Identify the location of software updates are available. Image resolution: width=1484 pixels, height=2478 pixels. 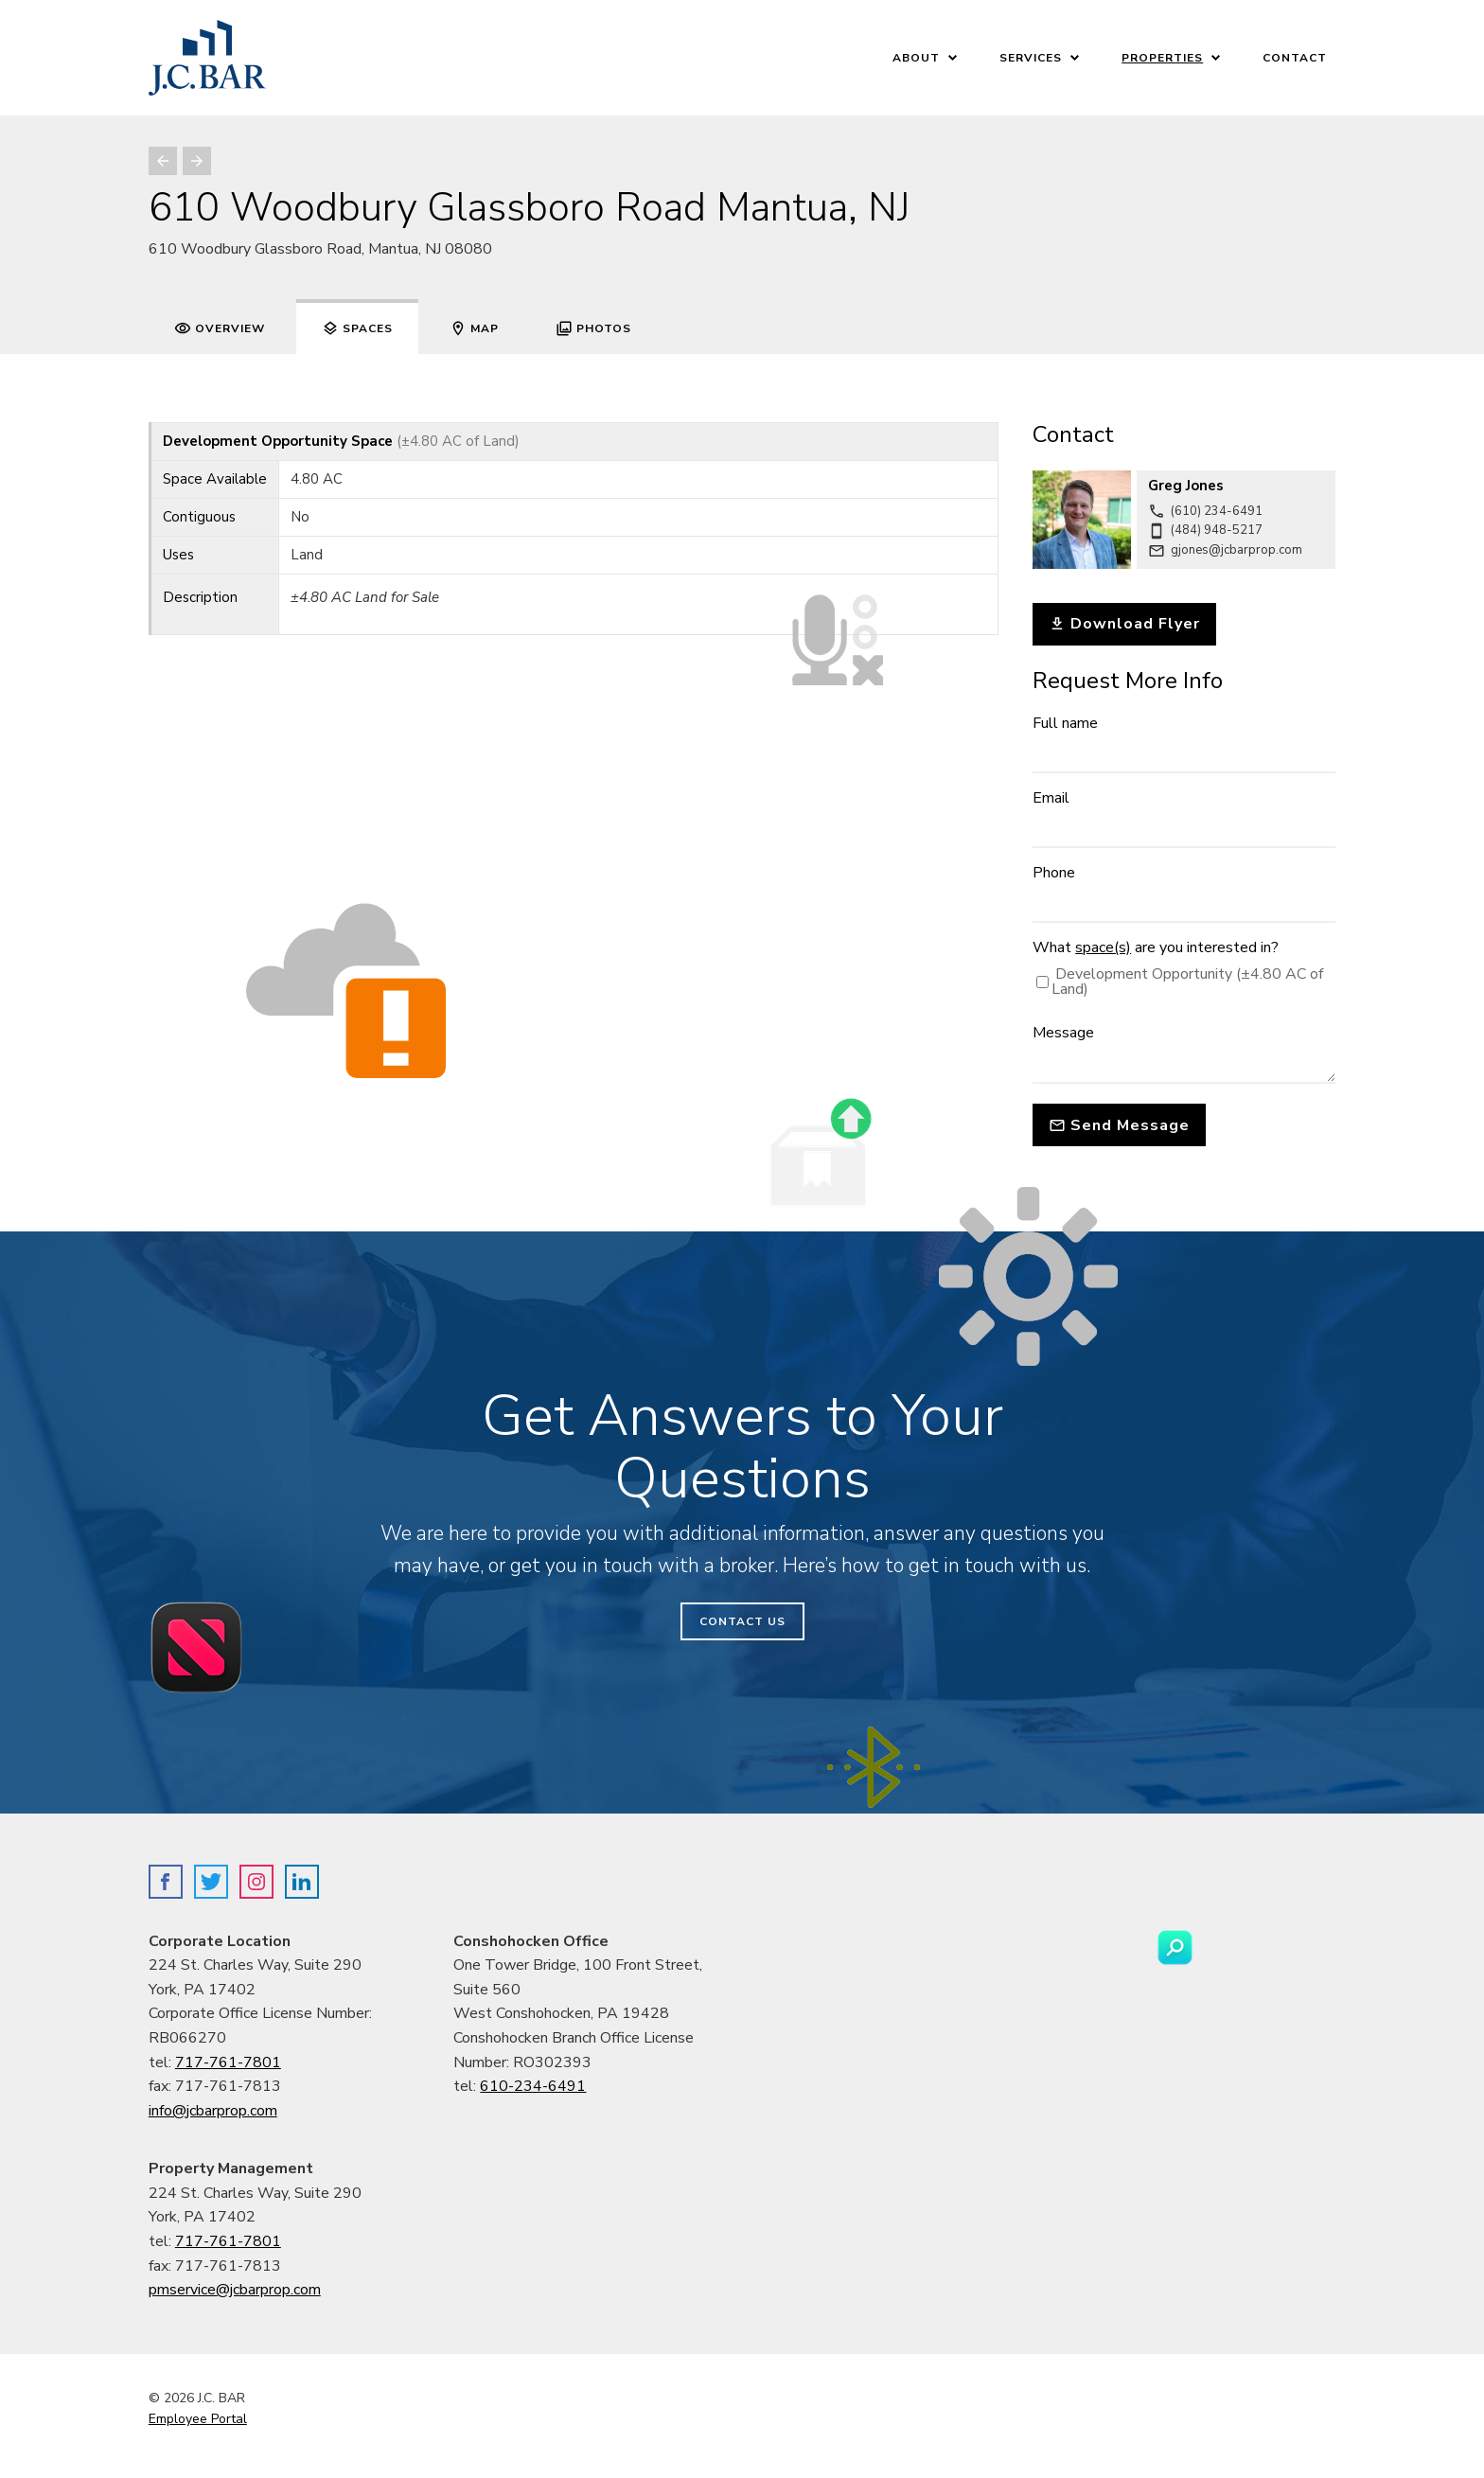
(817, 1152).